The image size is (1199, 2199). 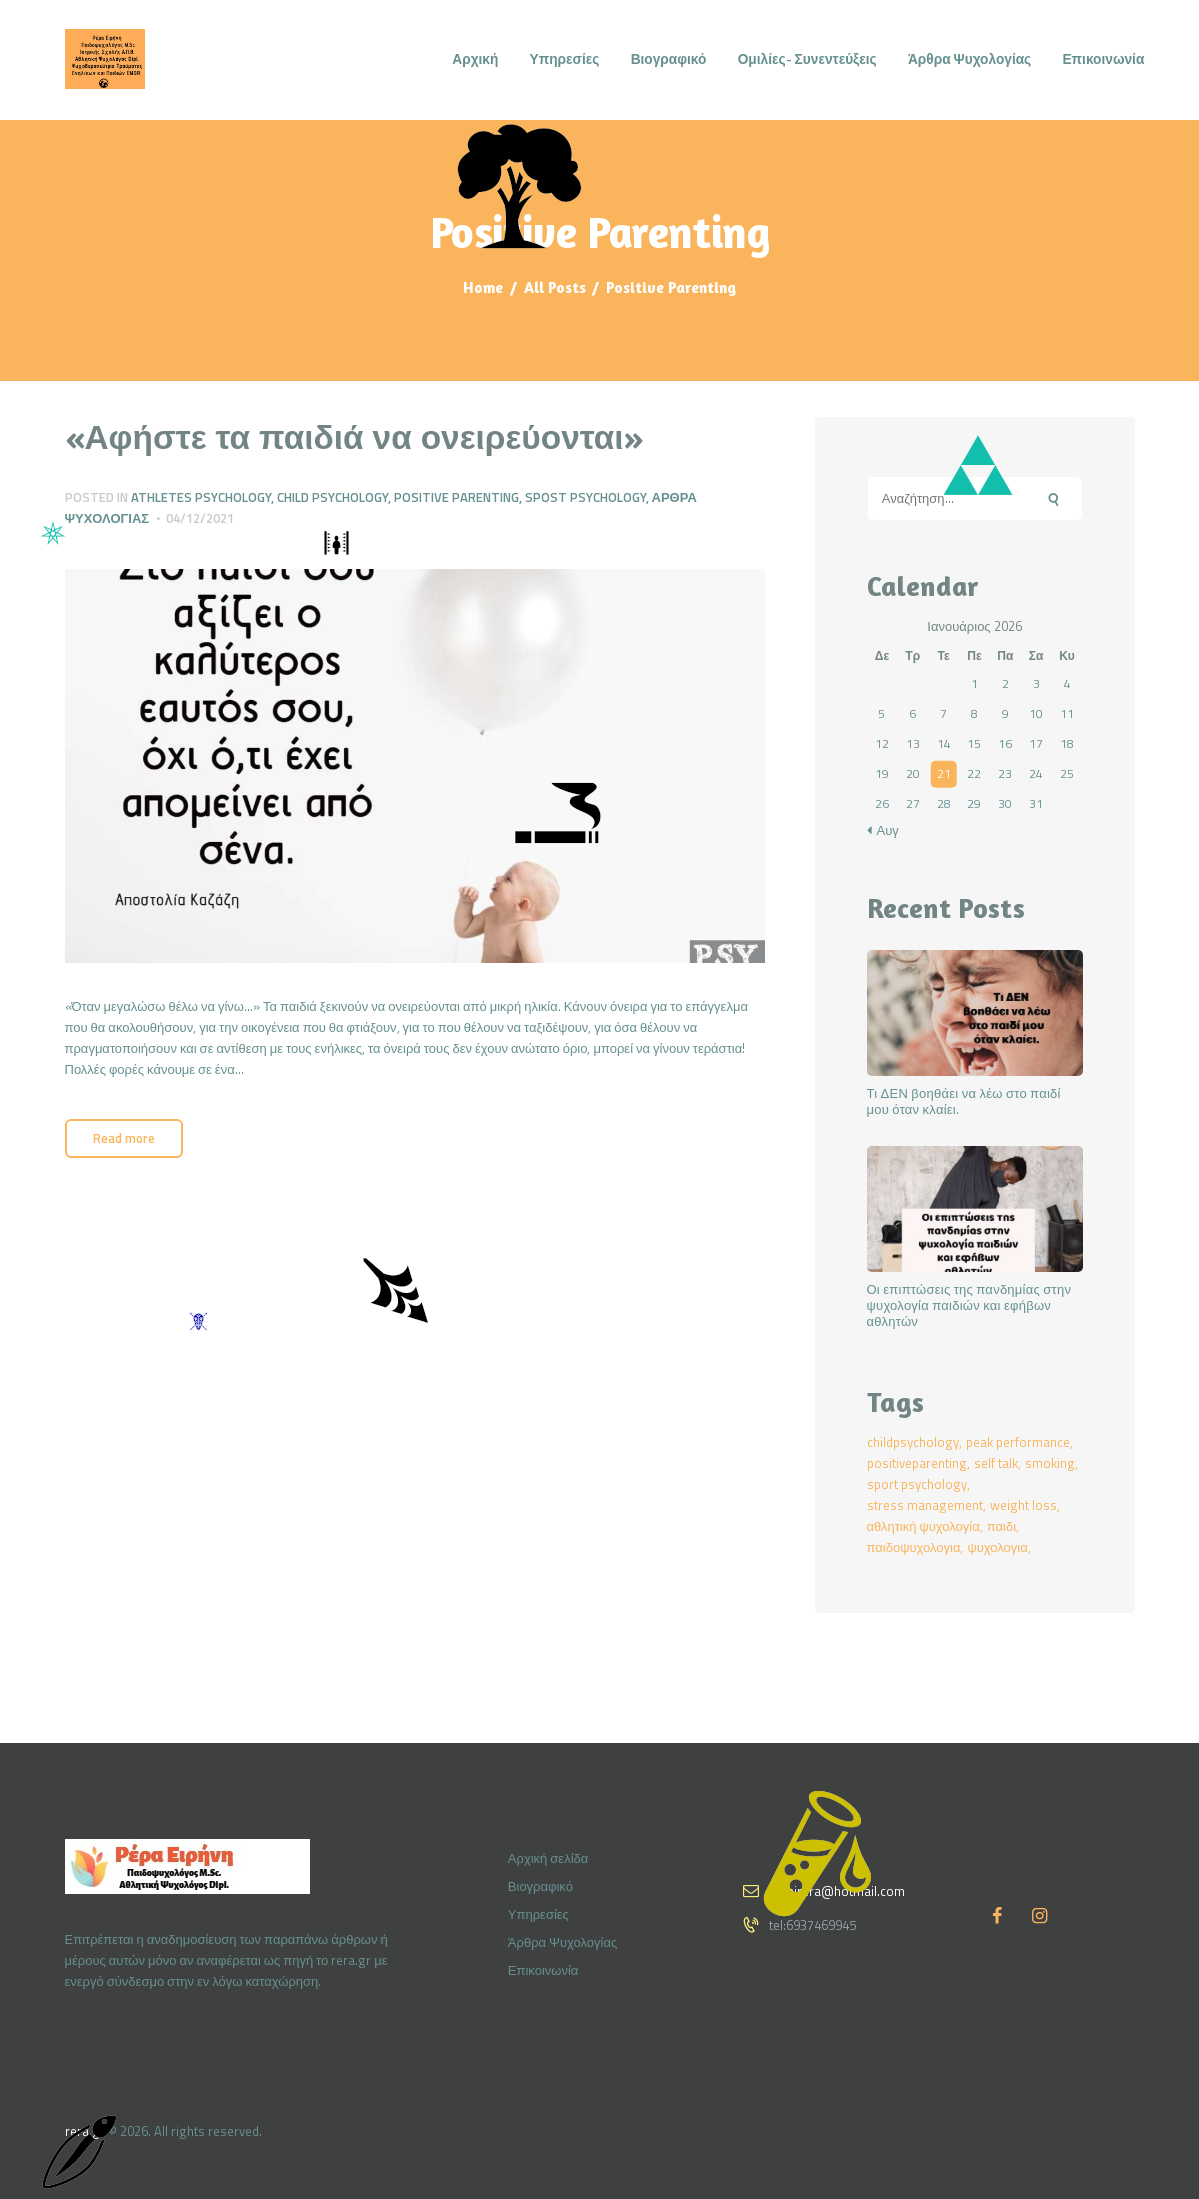 What do you see at coordinates (198, 1321) in the screenshot?
I see `tribal or warrior faction emblem in a game` at bounding box center [198, 1321].